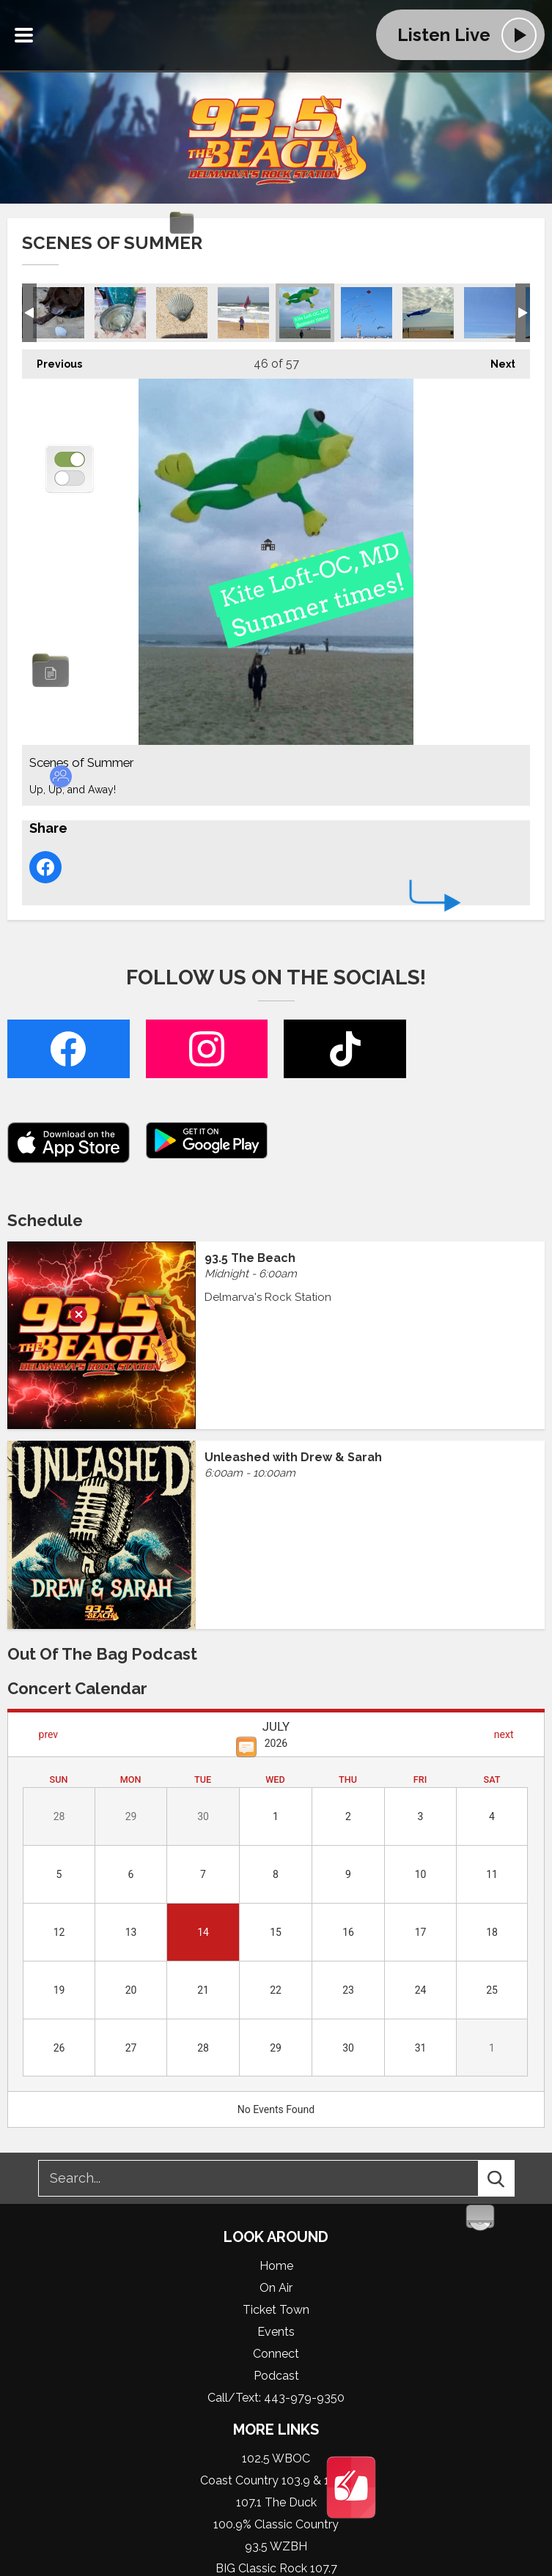 The image size is (552, 2576). I want to click on open your documents folder, so click(51, 670).